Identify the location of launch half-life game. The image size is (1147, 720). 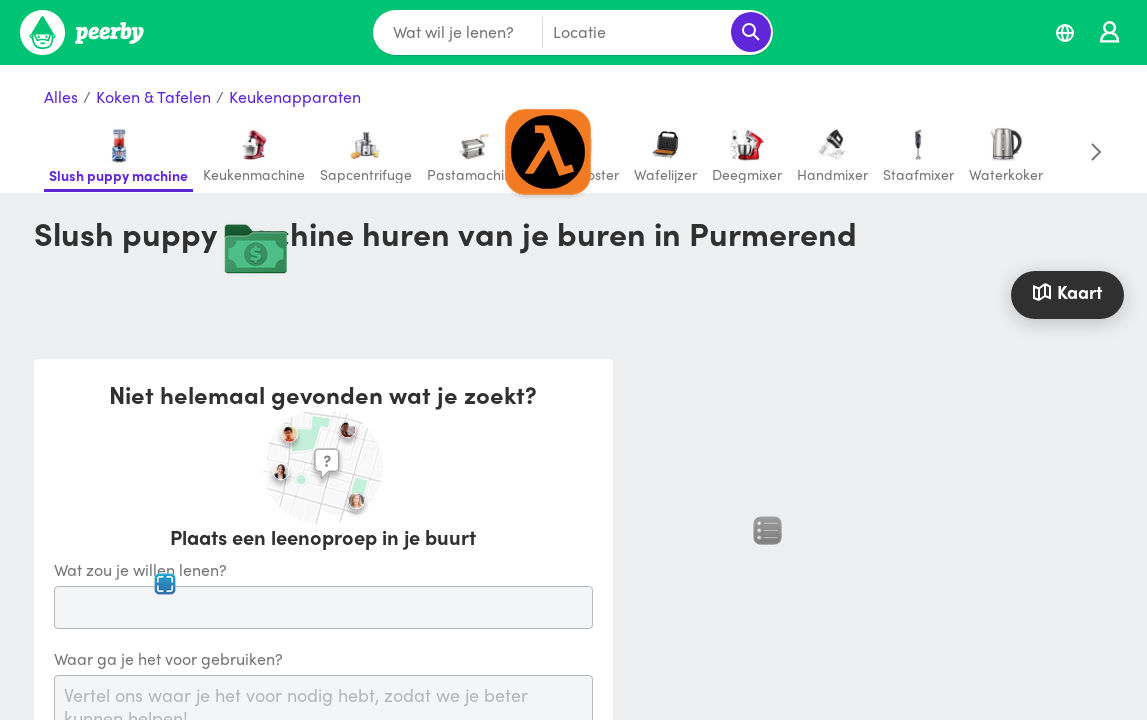
(548, 152).